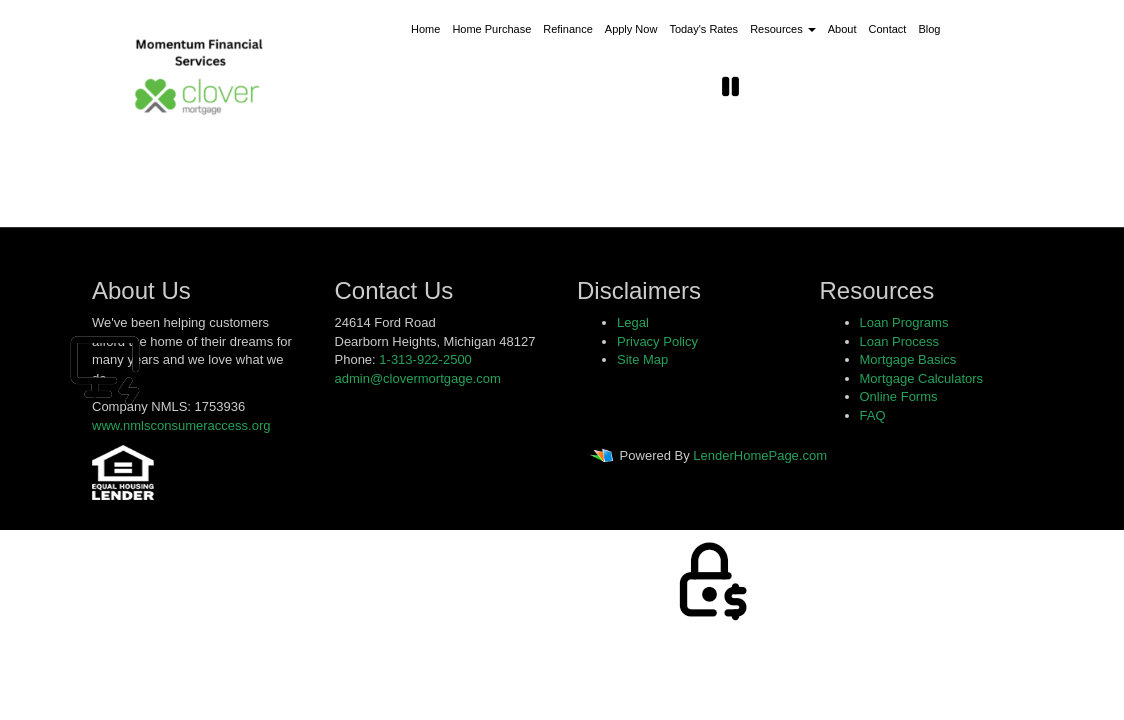 The width and height of the screenshot is (1124, 720). I want to click on desktop power or energy settings, so click(105, 367).